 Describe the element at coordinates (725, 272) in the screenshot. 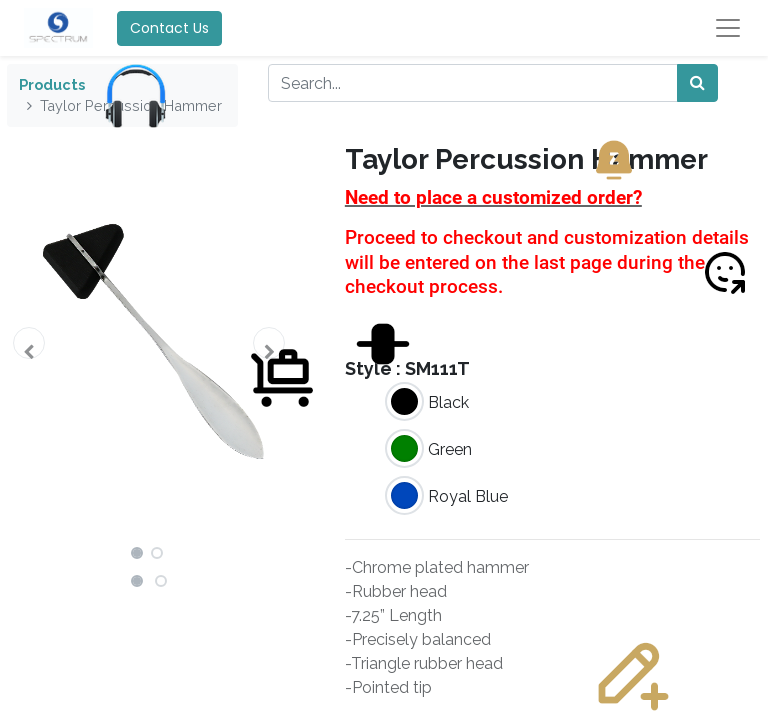

I see `share your mood or status with others` at that location.